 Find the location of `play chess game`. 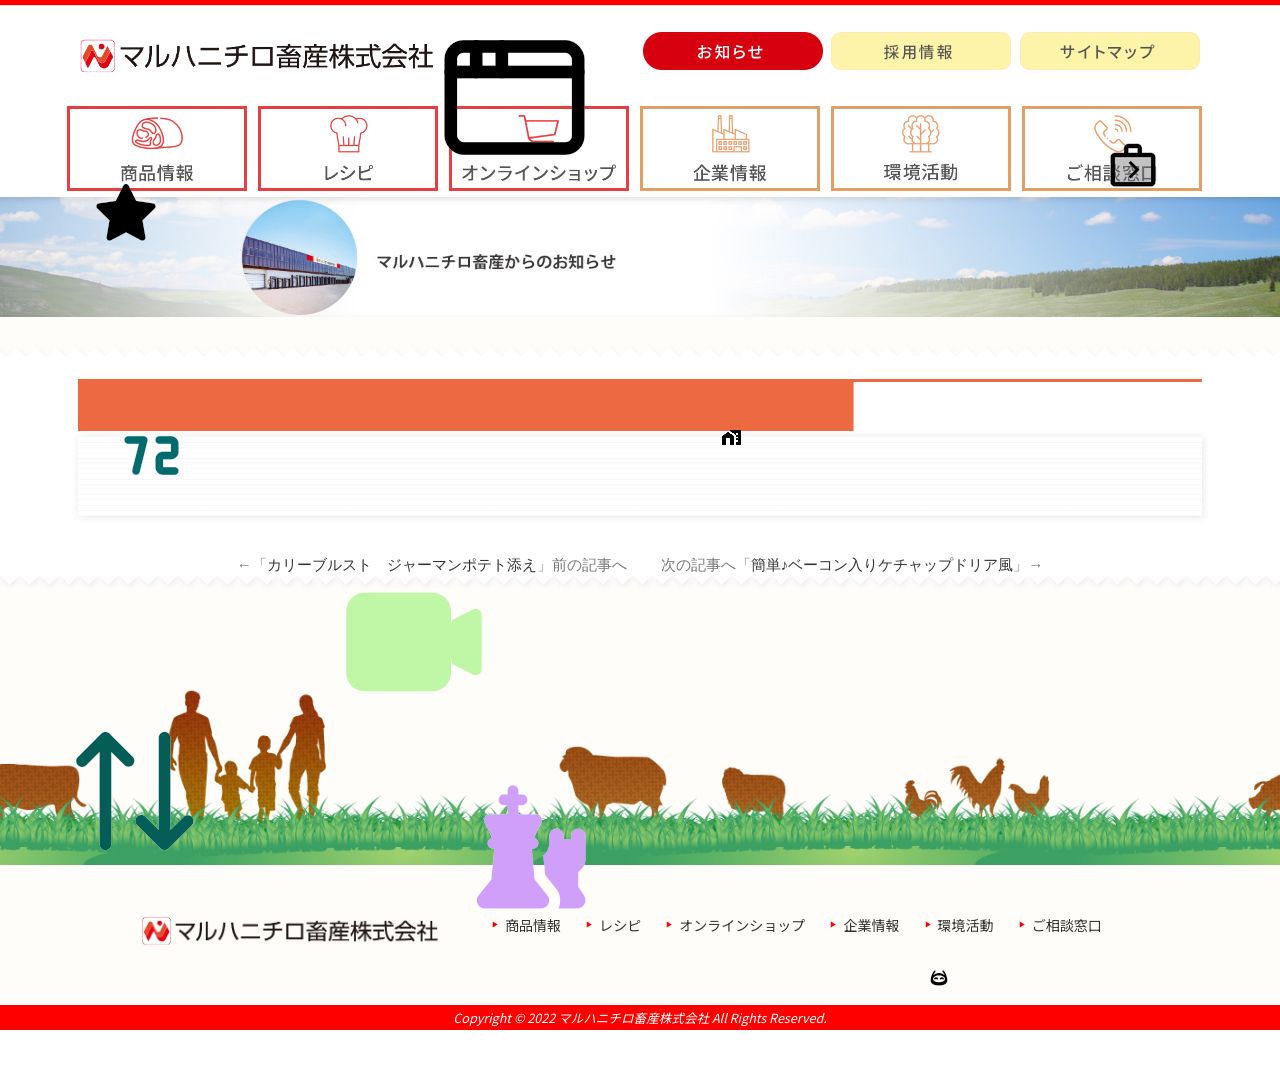

play chess game is located at coordinates (527, 850).